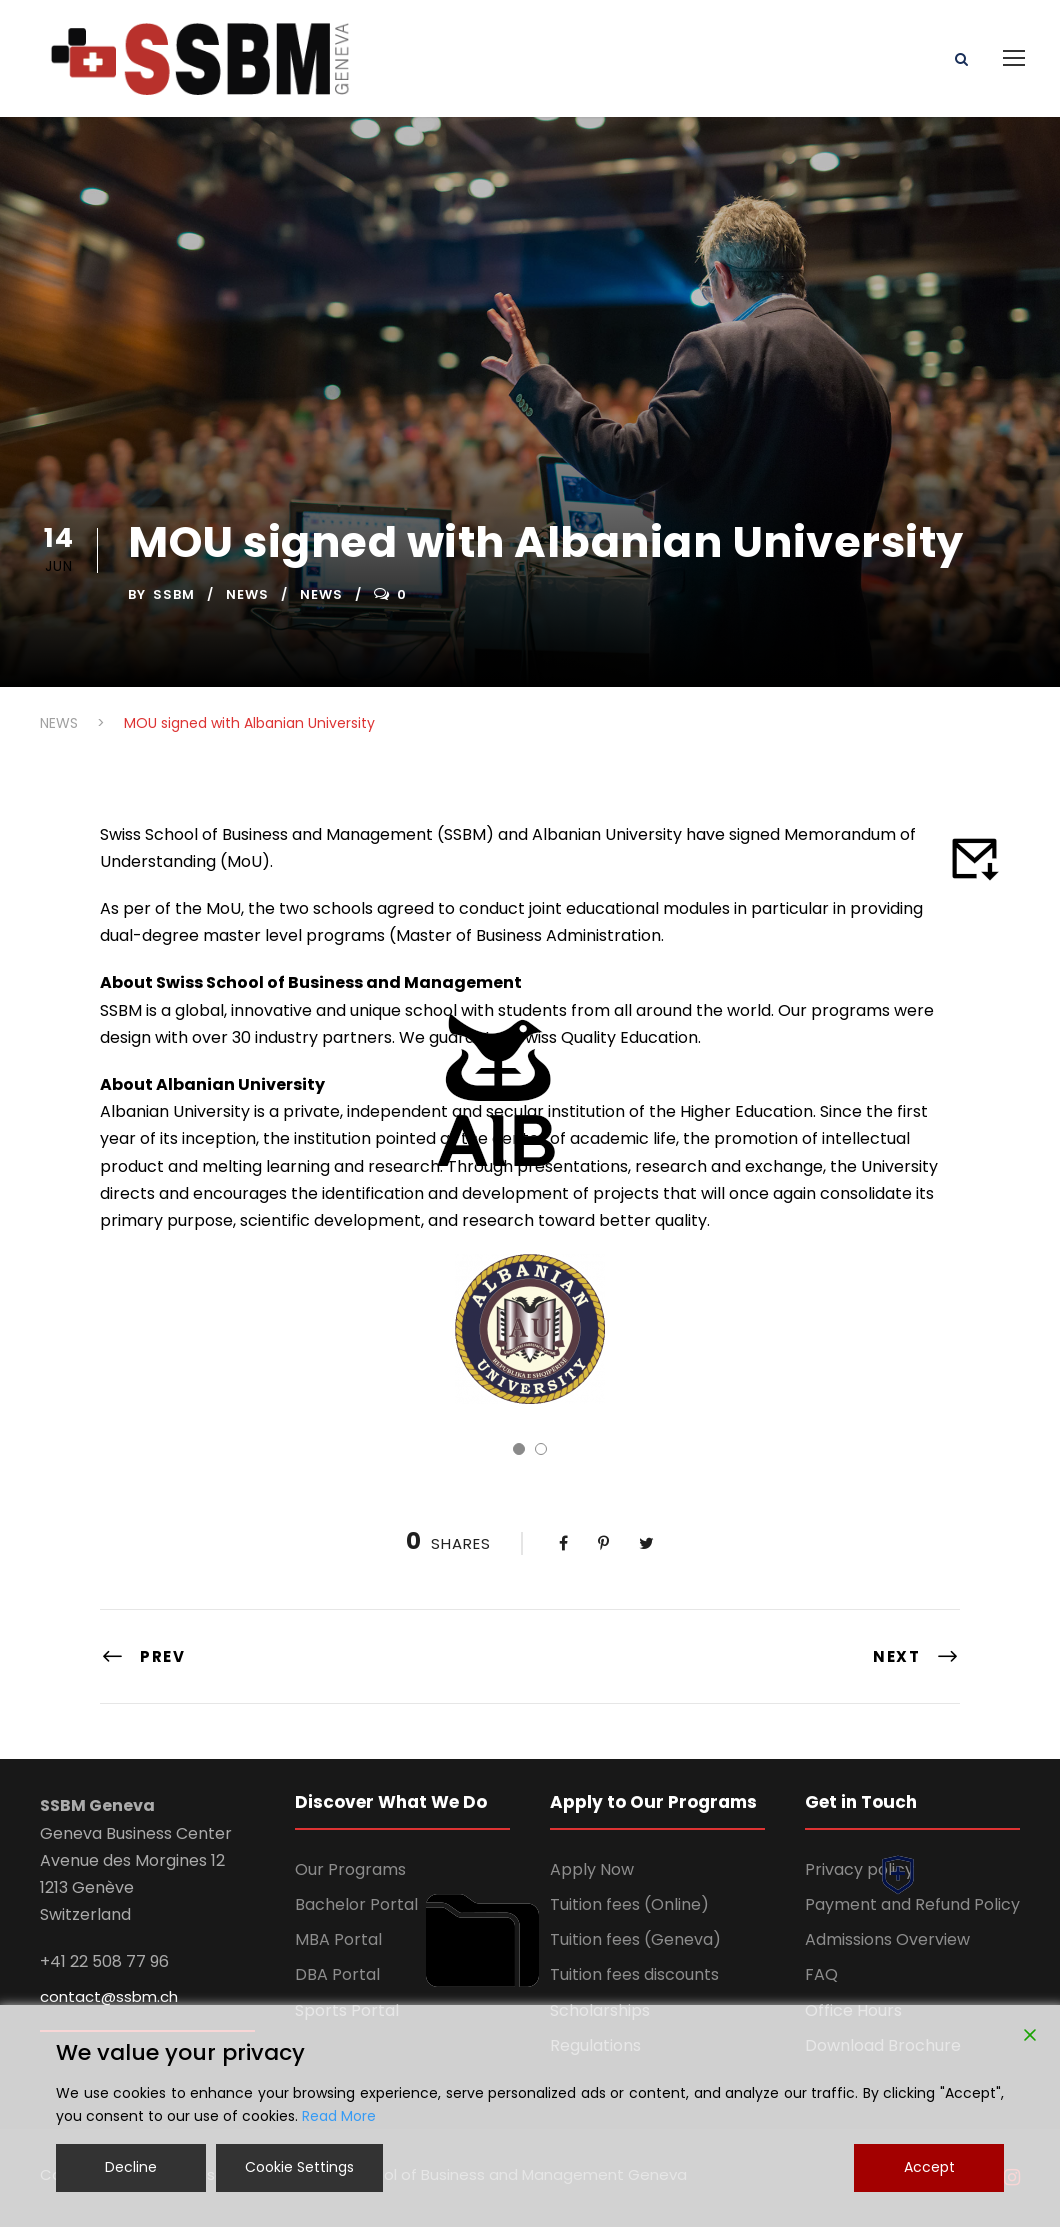  I want to click on download email or message, so click(974, 858).